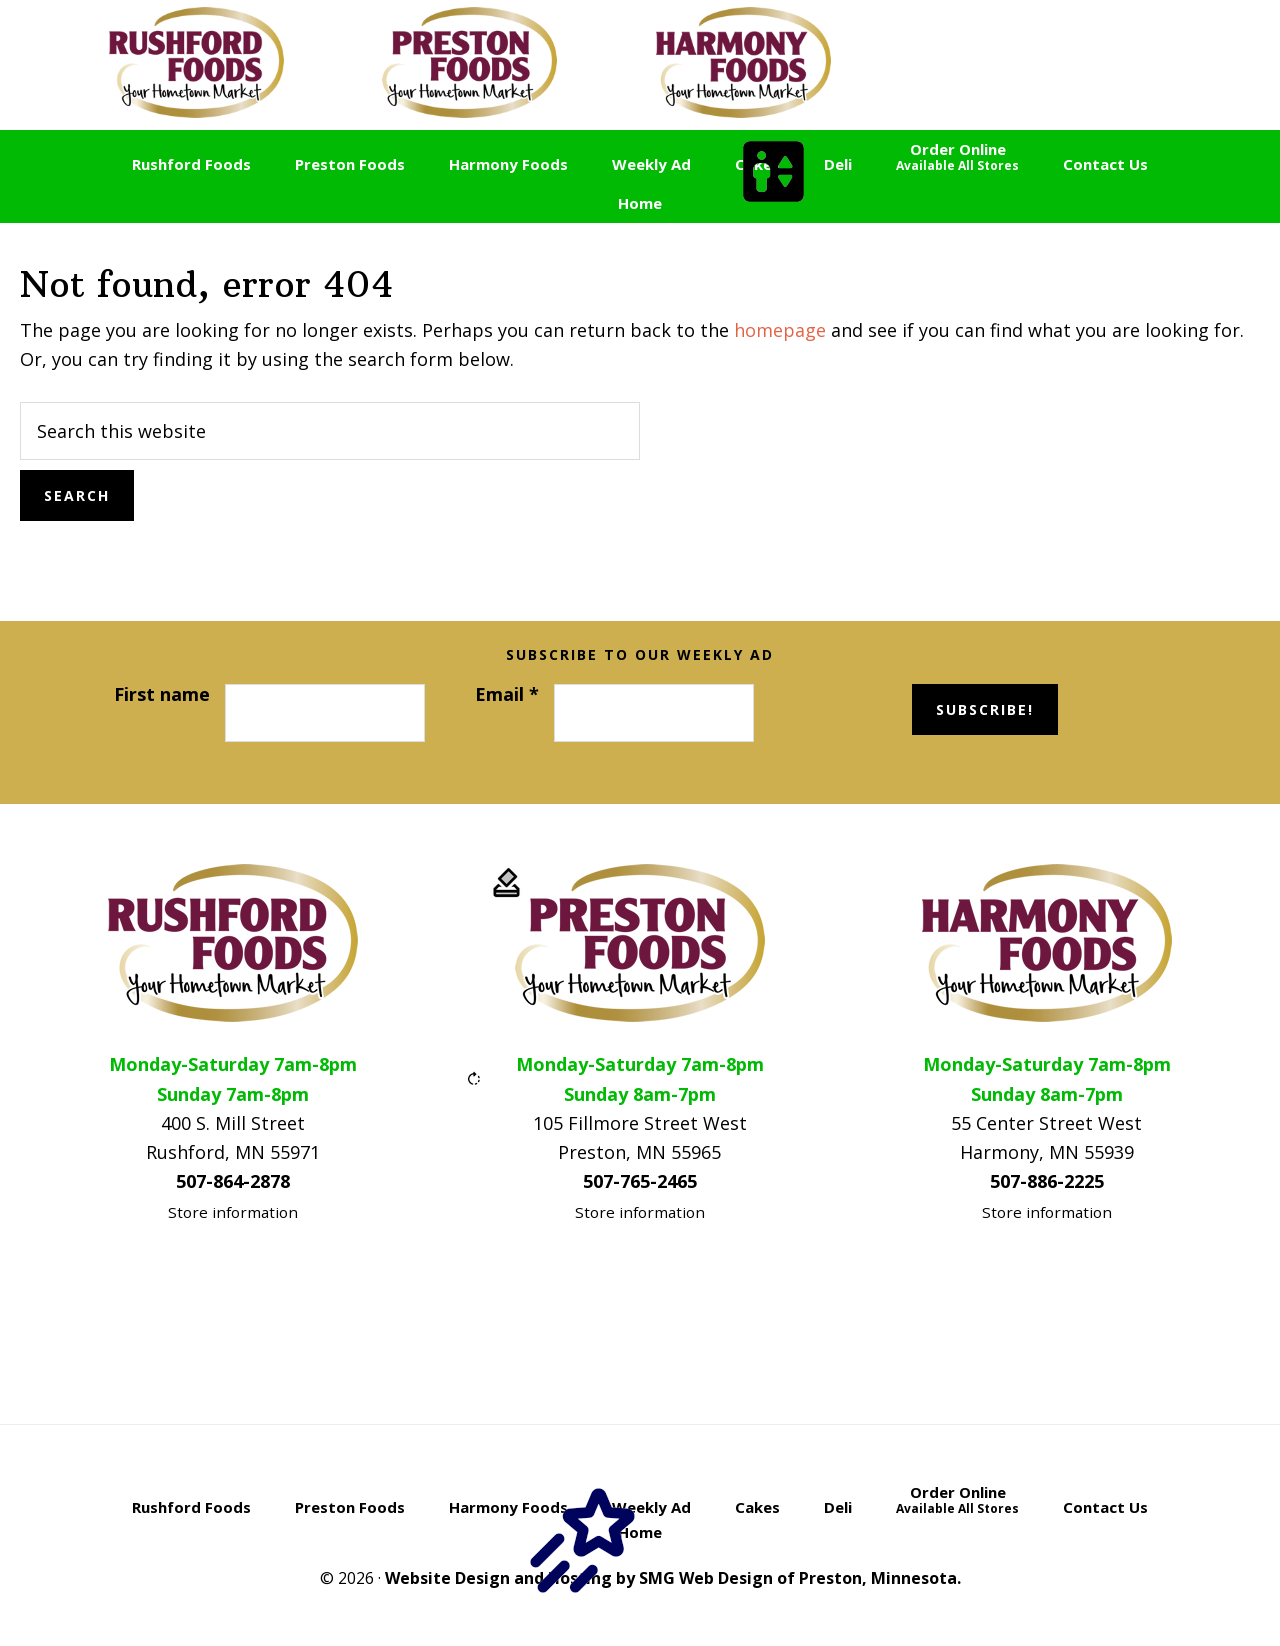 The height and width of the screenshot is (1646, 1280). What do you see at coordinates (474, 1079) in the screenshot?
I see `rotate image clockwise` at bounding box center [474, 1079].